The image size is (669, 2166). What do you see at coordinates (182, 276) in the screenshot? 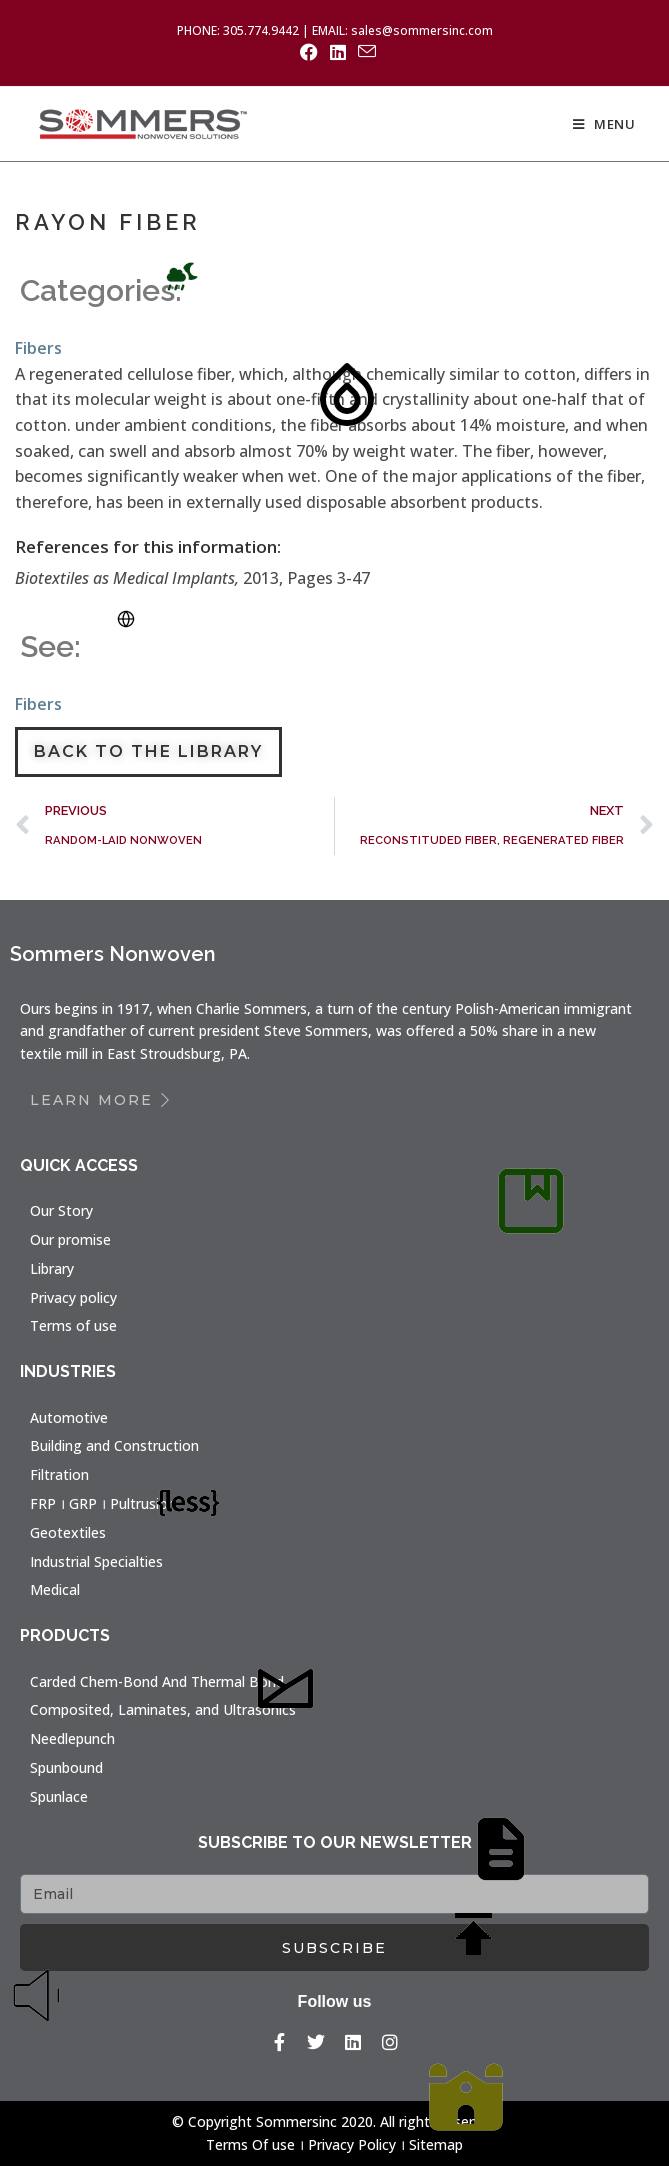
I see `indicates nighttime rain in weather forecast` at bounding box center [182, 276].